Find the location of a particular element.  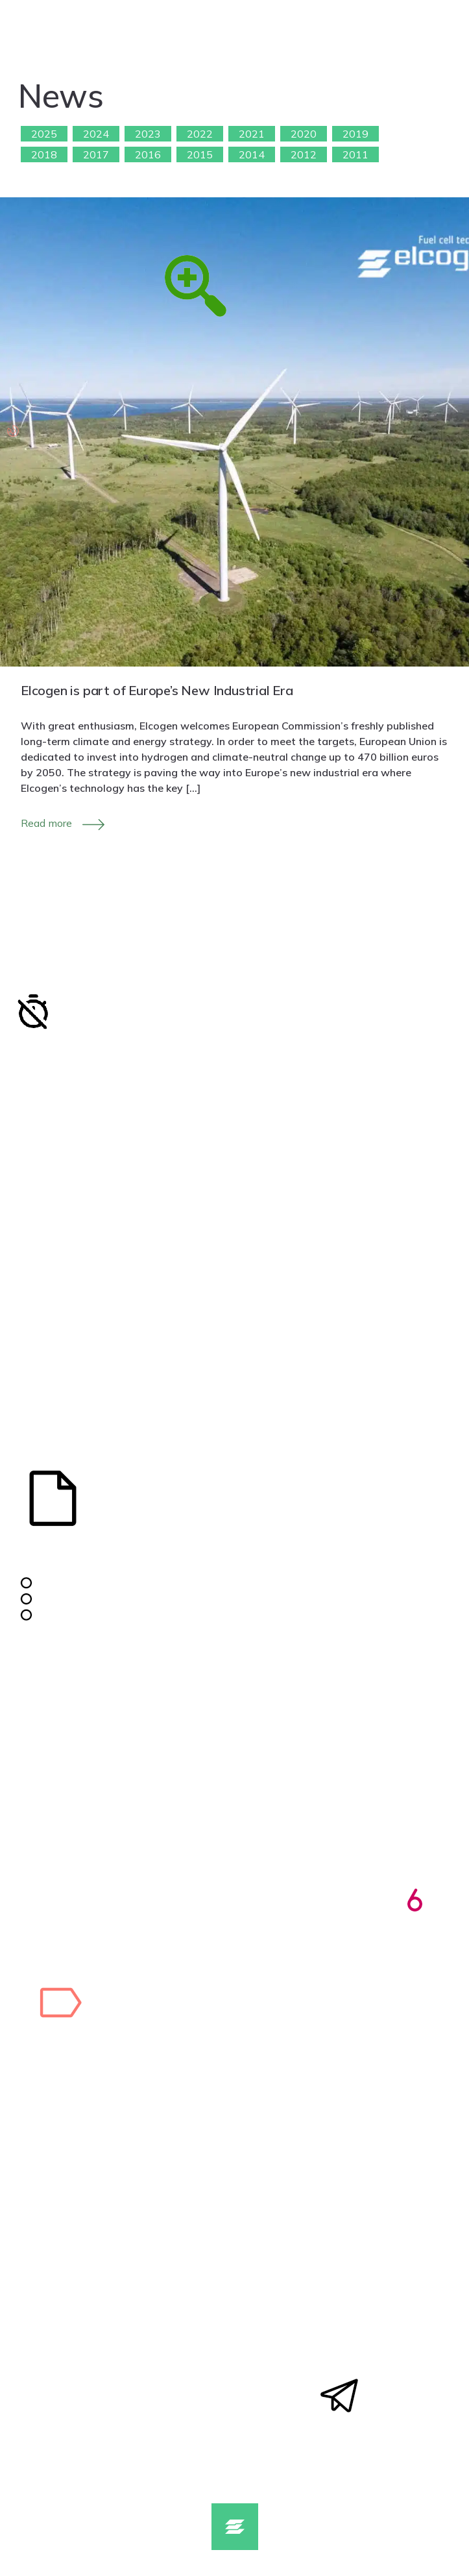

open Telegram messaging app is located at coordinates (341, 2396).